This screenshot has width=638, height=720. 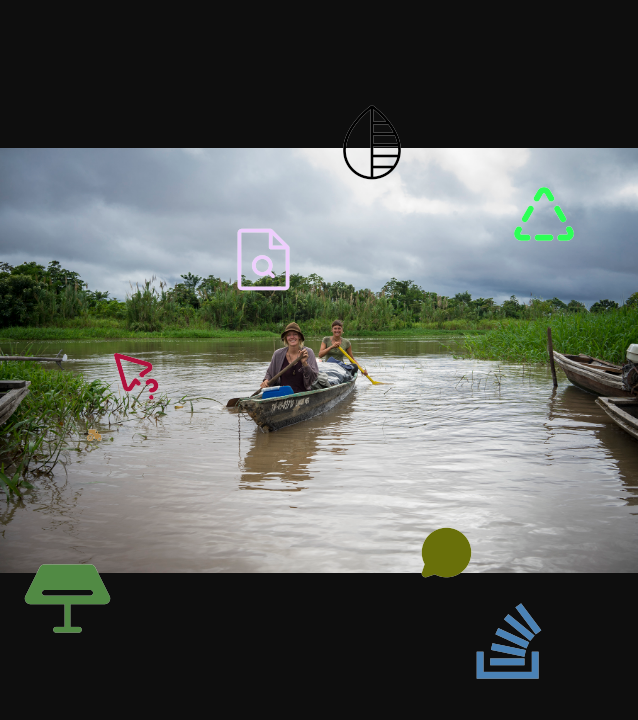 I want to click on adjust color saturation or fill level, so click(x=372, y=145).